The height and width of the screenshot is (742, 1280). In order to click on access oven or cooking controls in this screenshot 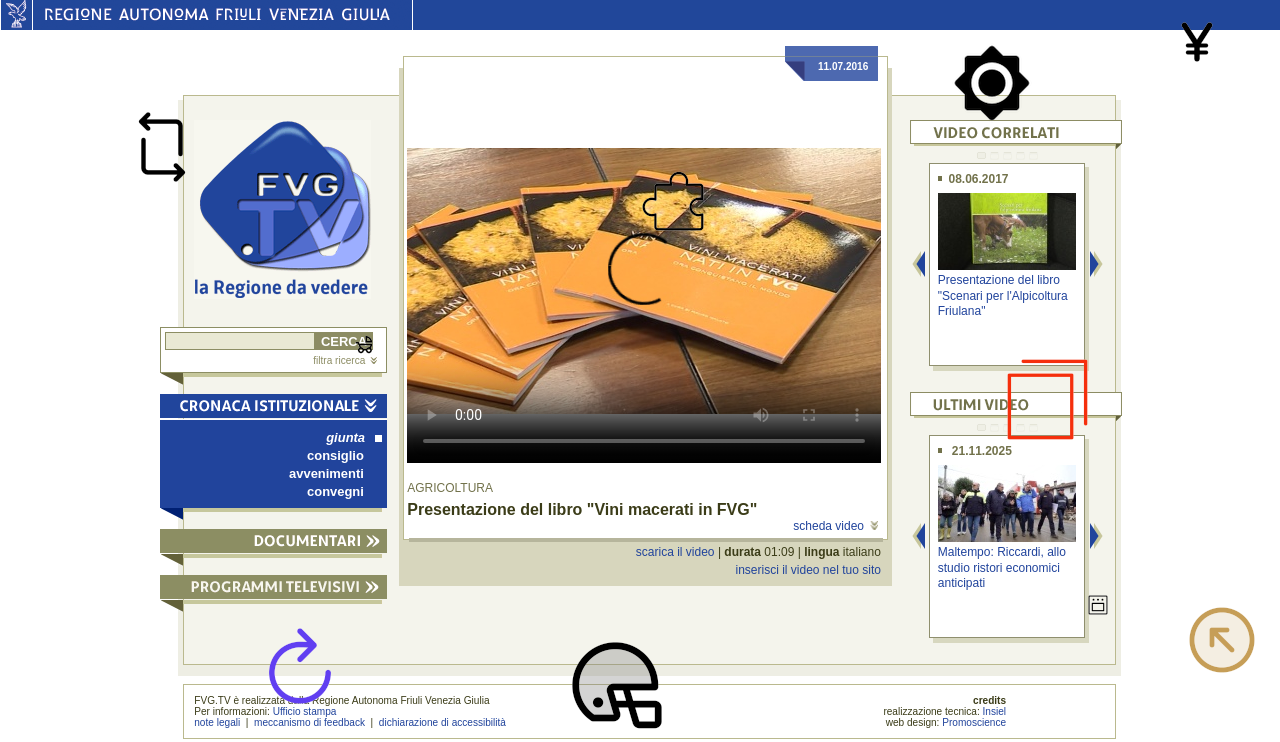, I will do `click(1098, 605)`.